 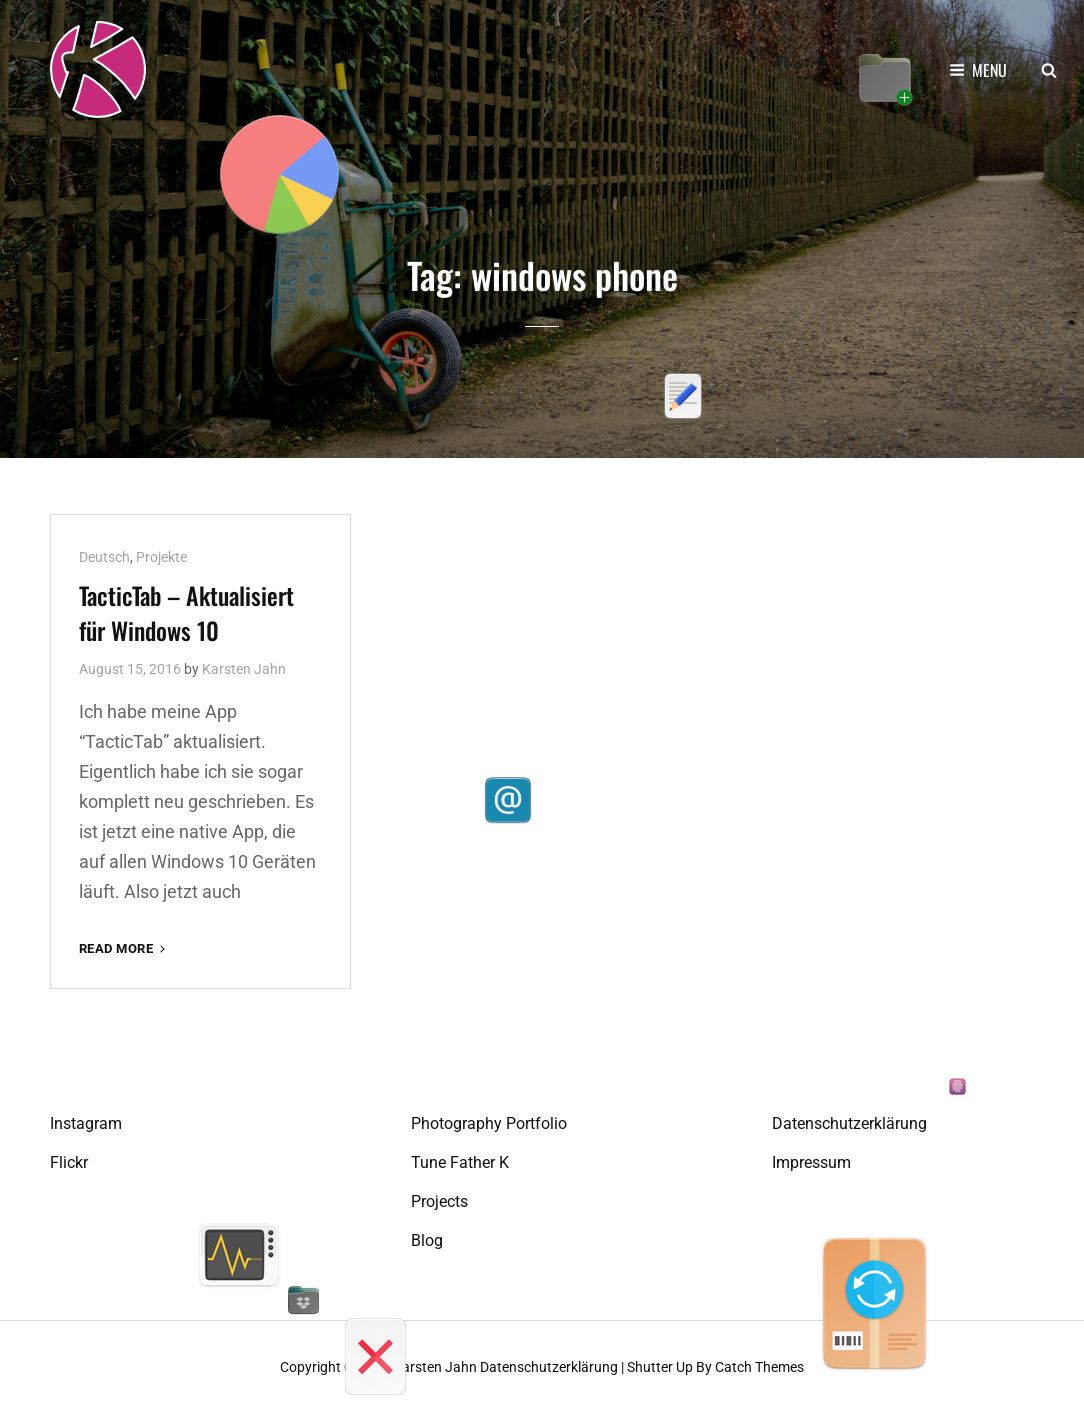 I want to click on create a new folder, so click(x=885, y=78).